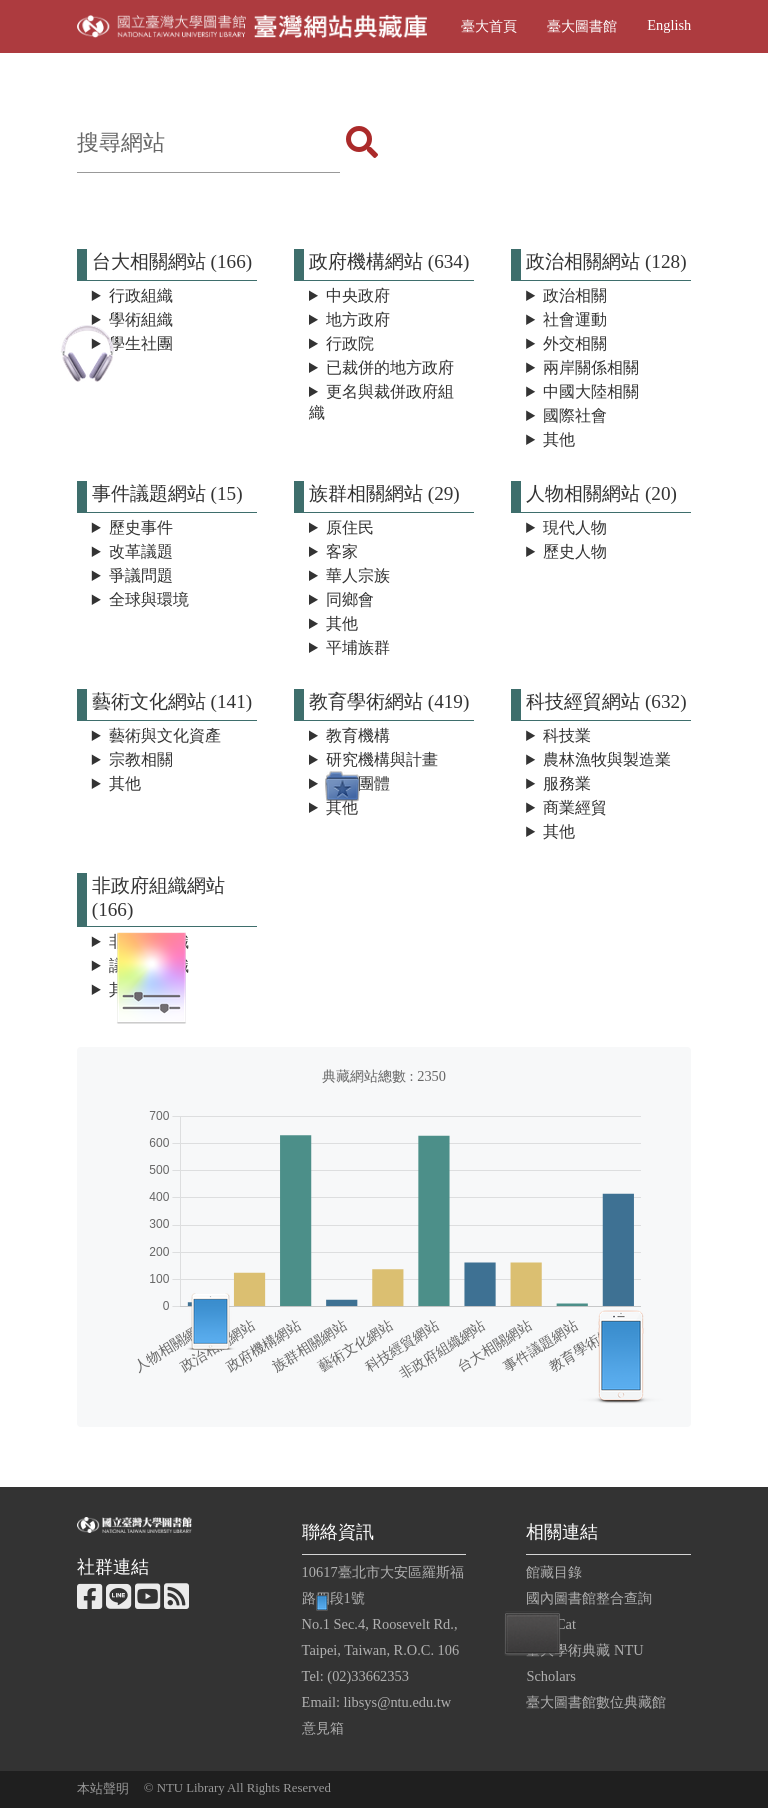 The width and height of the screenshot is (768, 1808). What do you see at coordinates (322, 1603) in the screenshot?
I see `indicates a connected iPad device` at bounding box center [322, 1603].